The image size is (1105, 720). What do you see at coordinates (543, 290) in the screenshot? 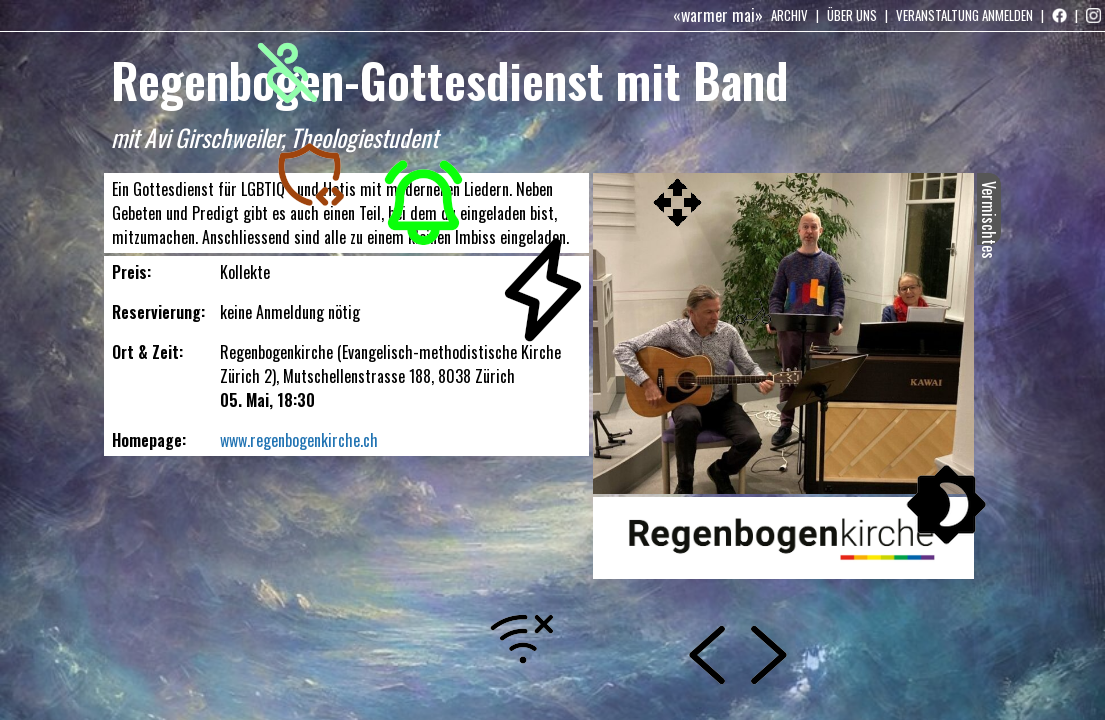
I see `indicates fast or instant action` at bounding box center [543, 290].